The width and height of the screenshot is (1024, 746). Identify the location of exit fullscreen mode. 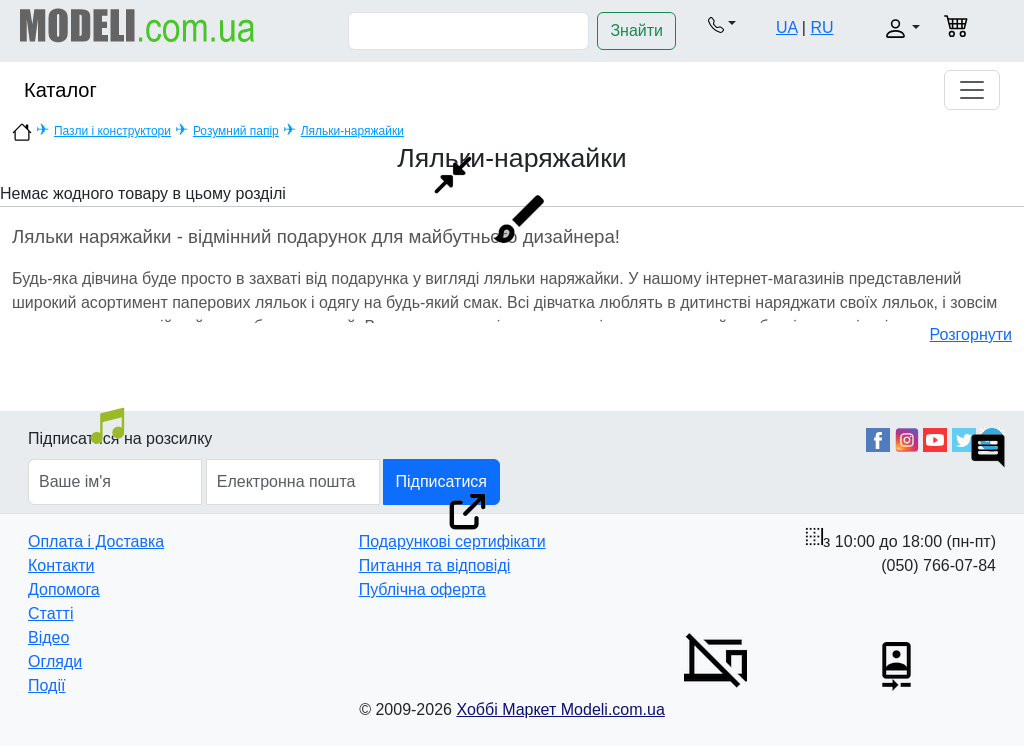
(453, 175).